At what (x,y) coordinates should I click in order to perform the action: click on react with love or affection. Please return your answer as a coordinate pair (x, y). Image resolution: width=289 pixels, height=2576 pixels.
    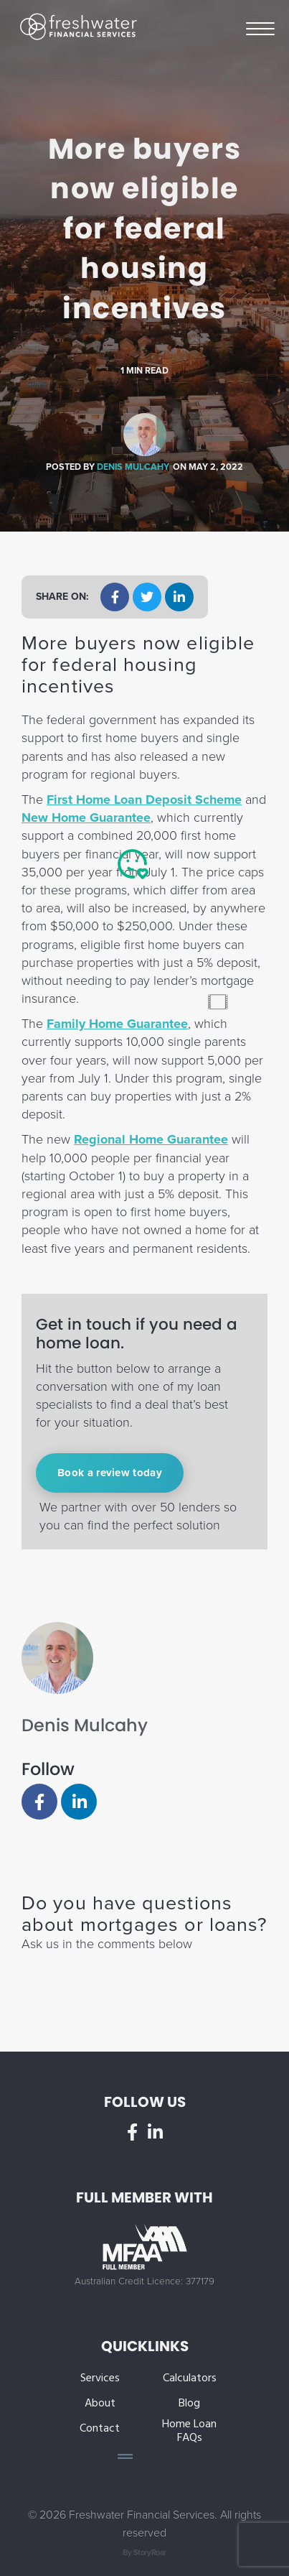
    Looking at the image, I should click on (132, 863).